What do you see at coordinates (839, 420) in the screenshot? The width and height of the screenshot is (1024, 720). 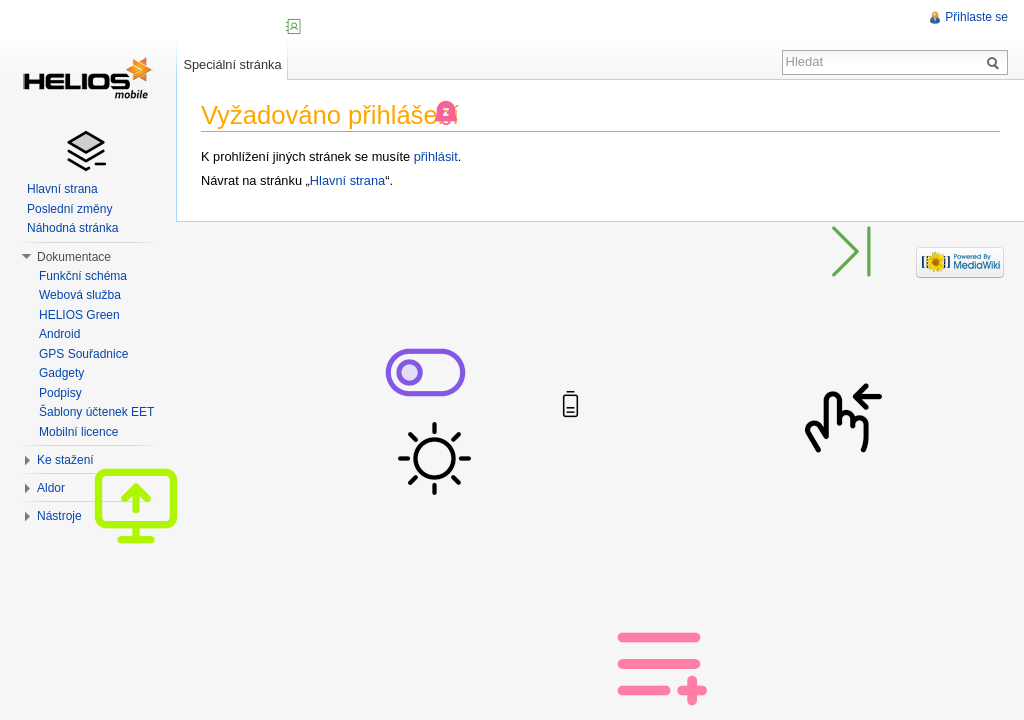 I see `swipe left to navigate or dismiss` at bounding box center [839, 420].